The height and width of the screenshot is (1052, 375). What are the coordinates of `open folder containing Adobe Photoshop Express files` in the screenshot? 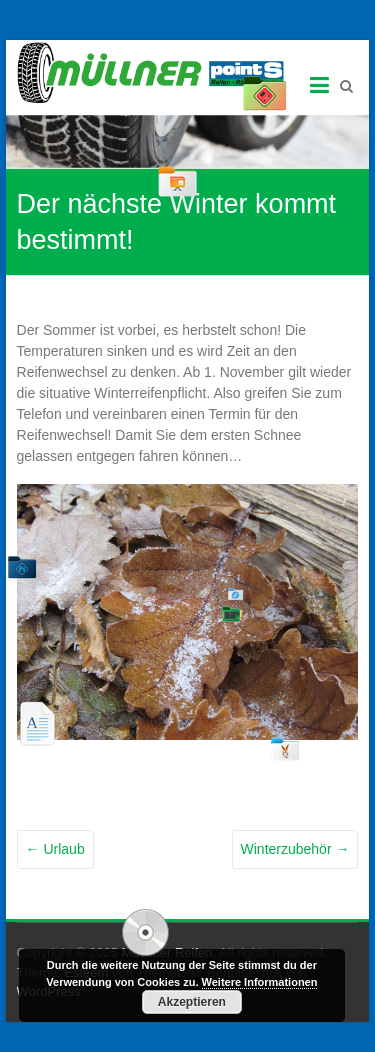 It's located at (22, 568).